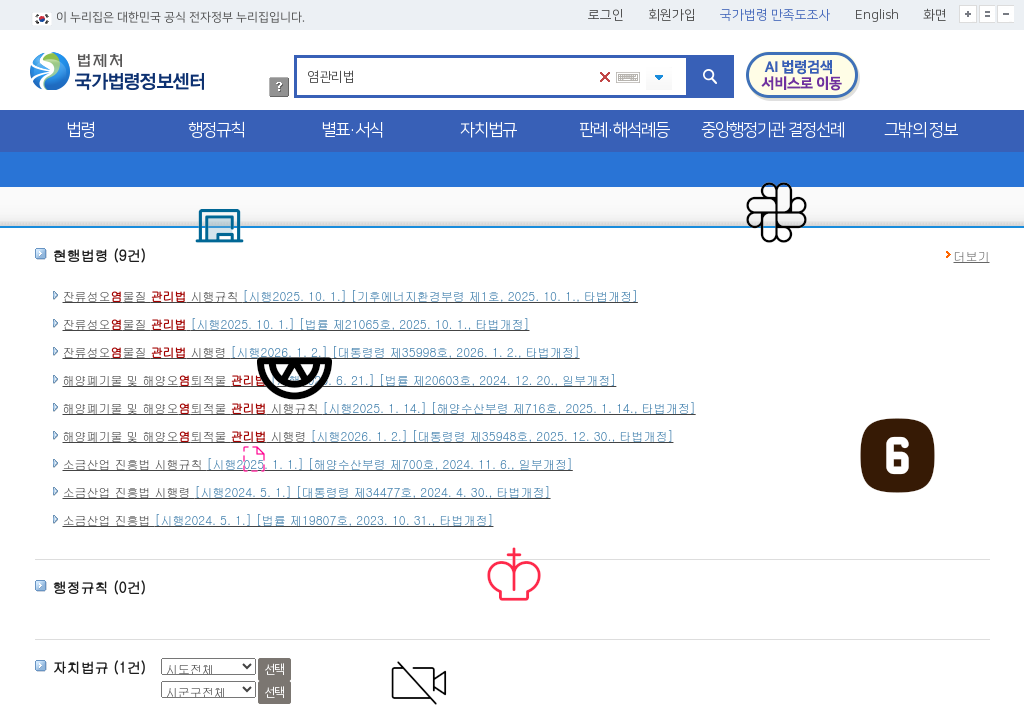 Image resolution: width=1024 pixels, height=720 pixels. What do you see at coordinates (219, 226) in the screenshot?
I see `open presentation or teaching mode` at bounding box center [219, 226].